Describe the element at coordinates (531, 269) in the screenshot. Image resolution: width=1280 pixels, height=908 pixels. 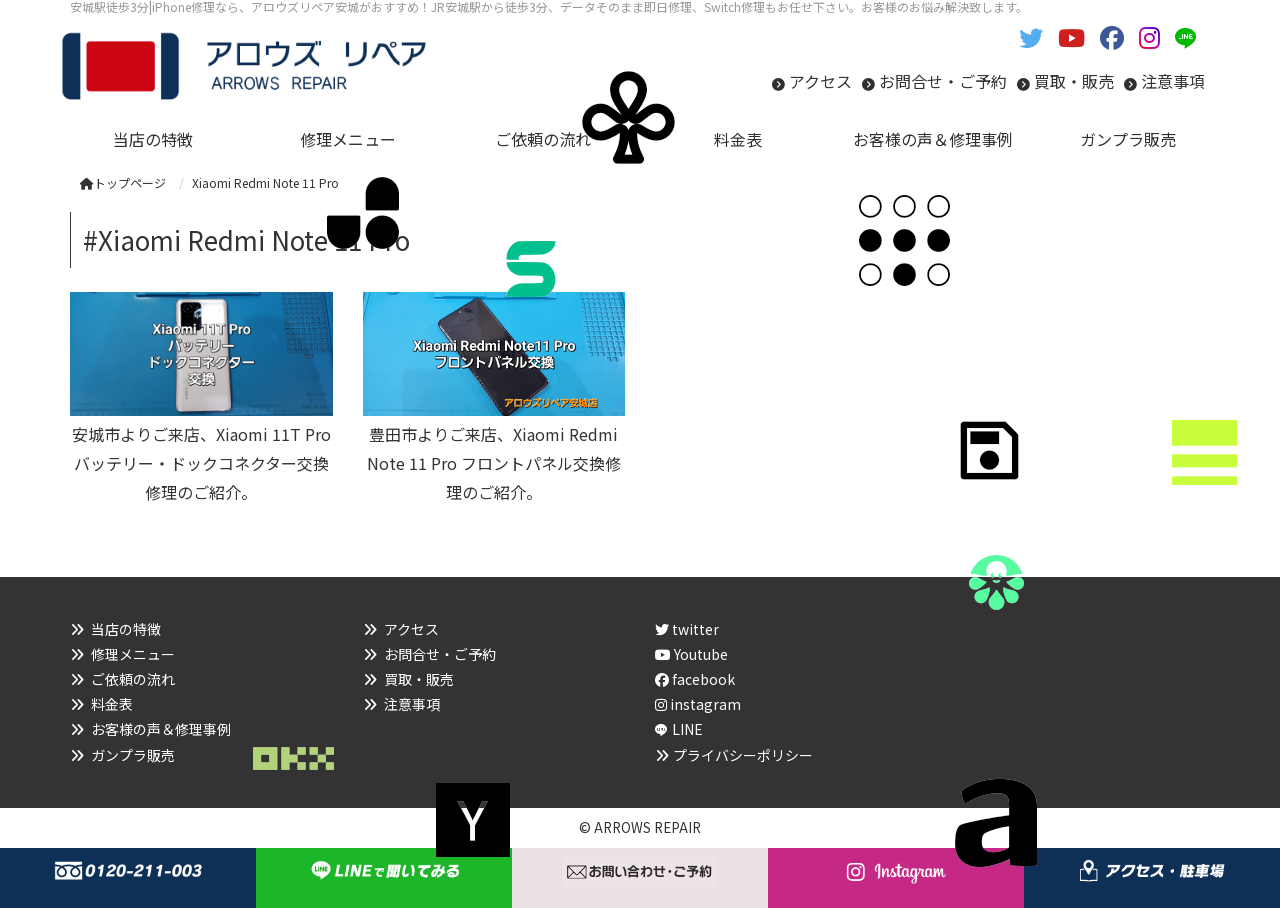
I see `Scrutinizer CI logo` at that location.